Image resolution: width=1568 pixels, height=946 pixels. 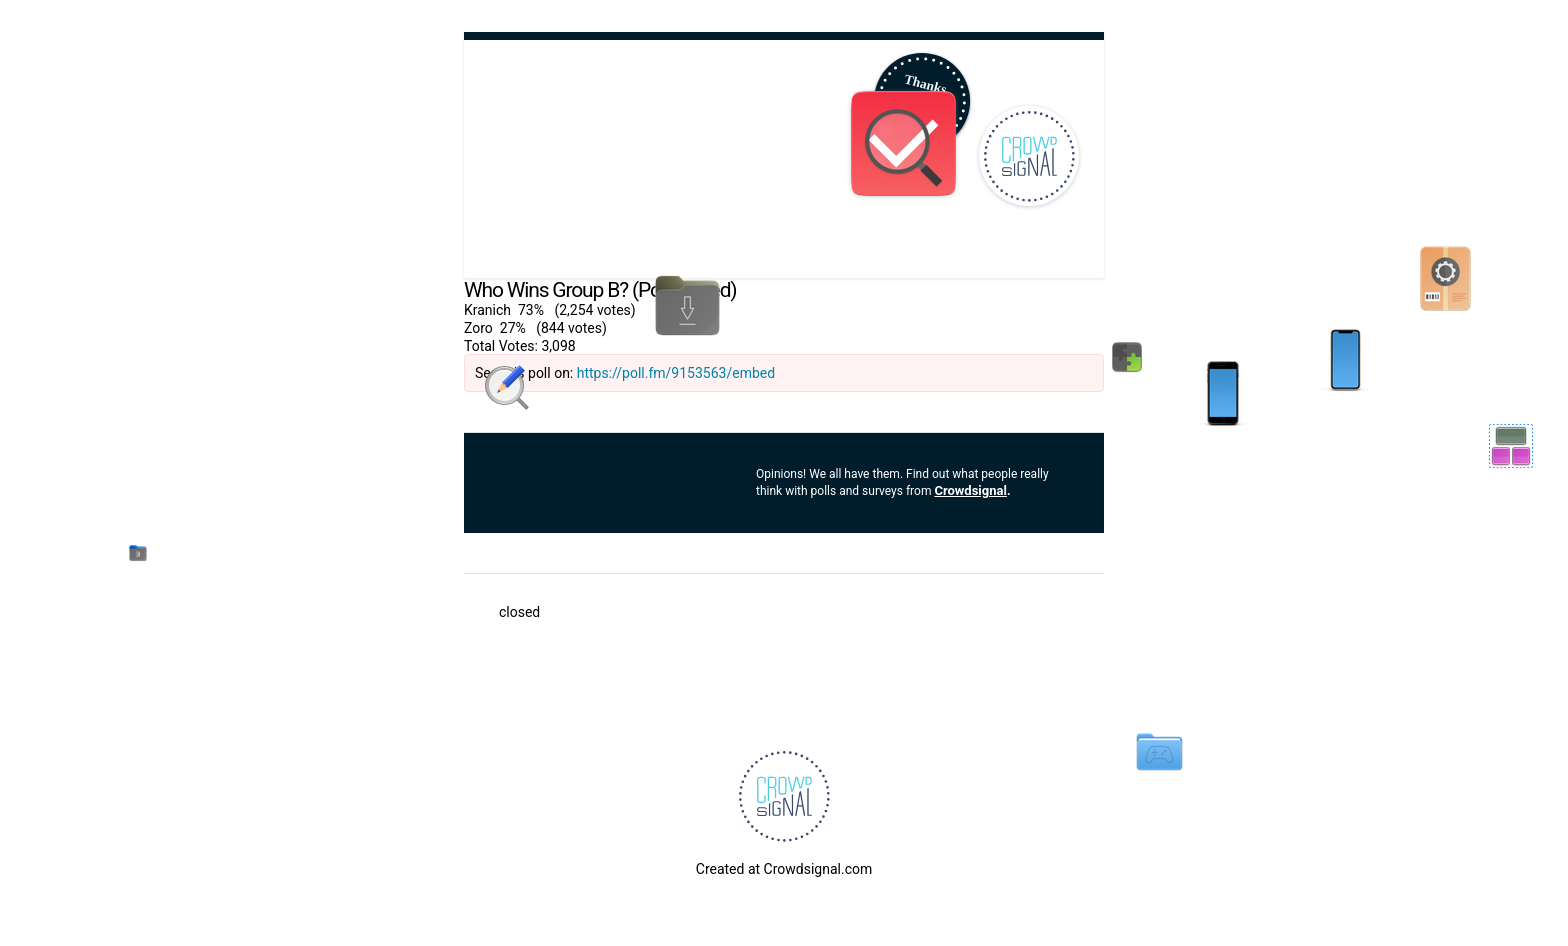 What do you see at coordinates (1223, 394) in the screenshot?
I see `iPhone 7 device icon for system identification` at bounding box center [1223, 394].